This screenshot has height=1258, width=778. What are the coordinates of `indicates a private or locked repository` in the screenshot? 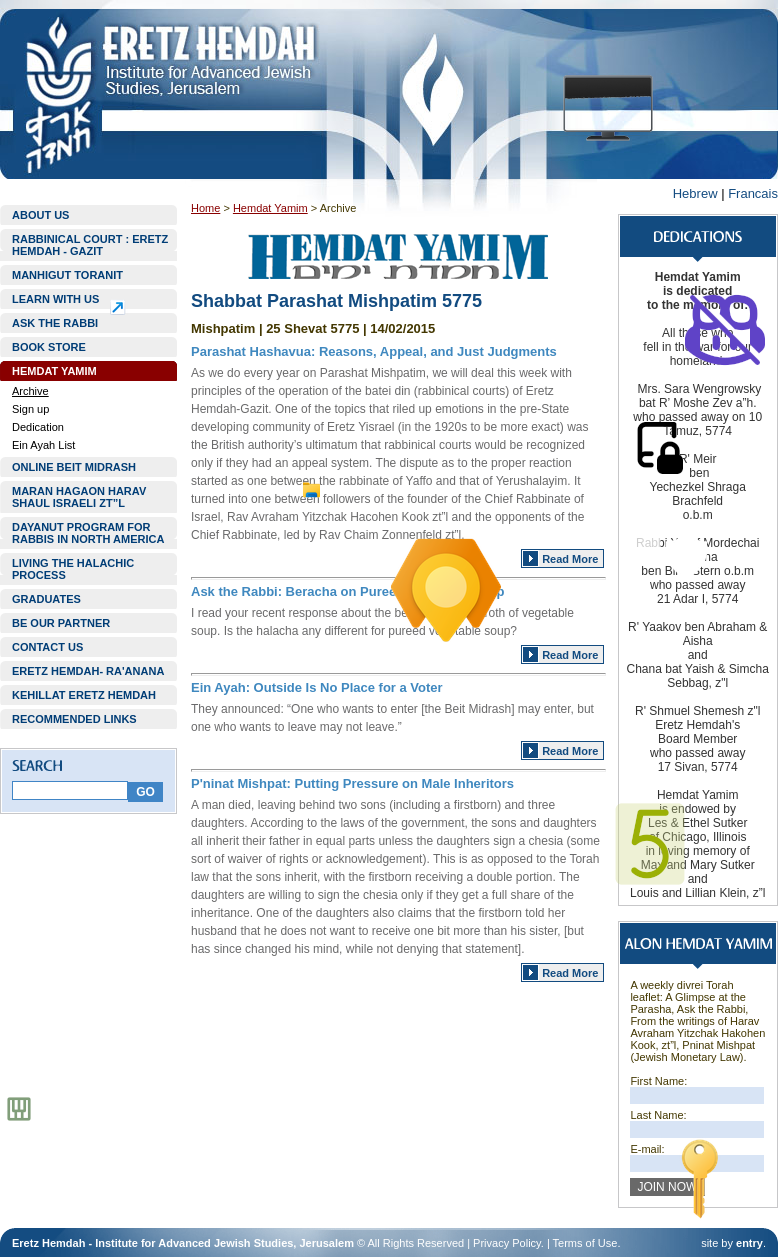 It's located at (657, 448).